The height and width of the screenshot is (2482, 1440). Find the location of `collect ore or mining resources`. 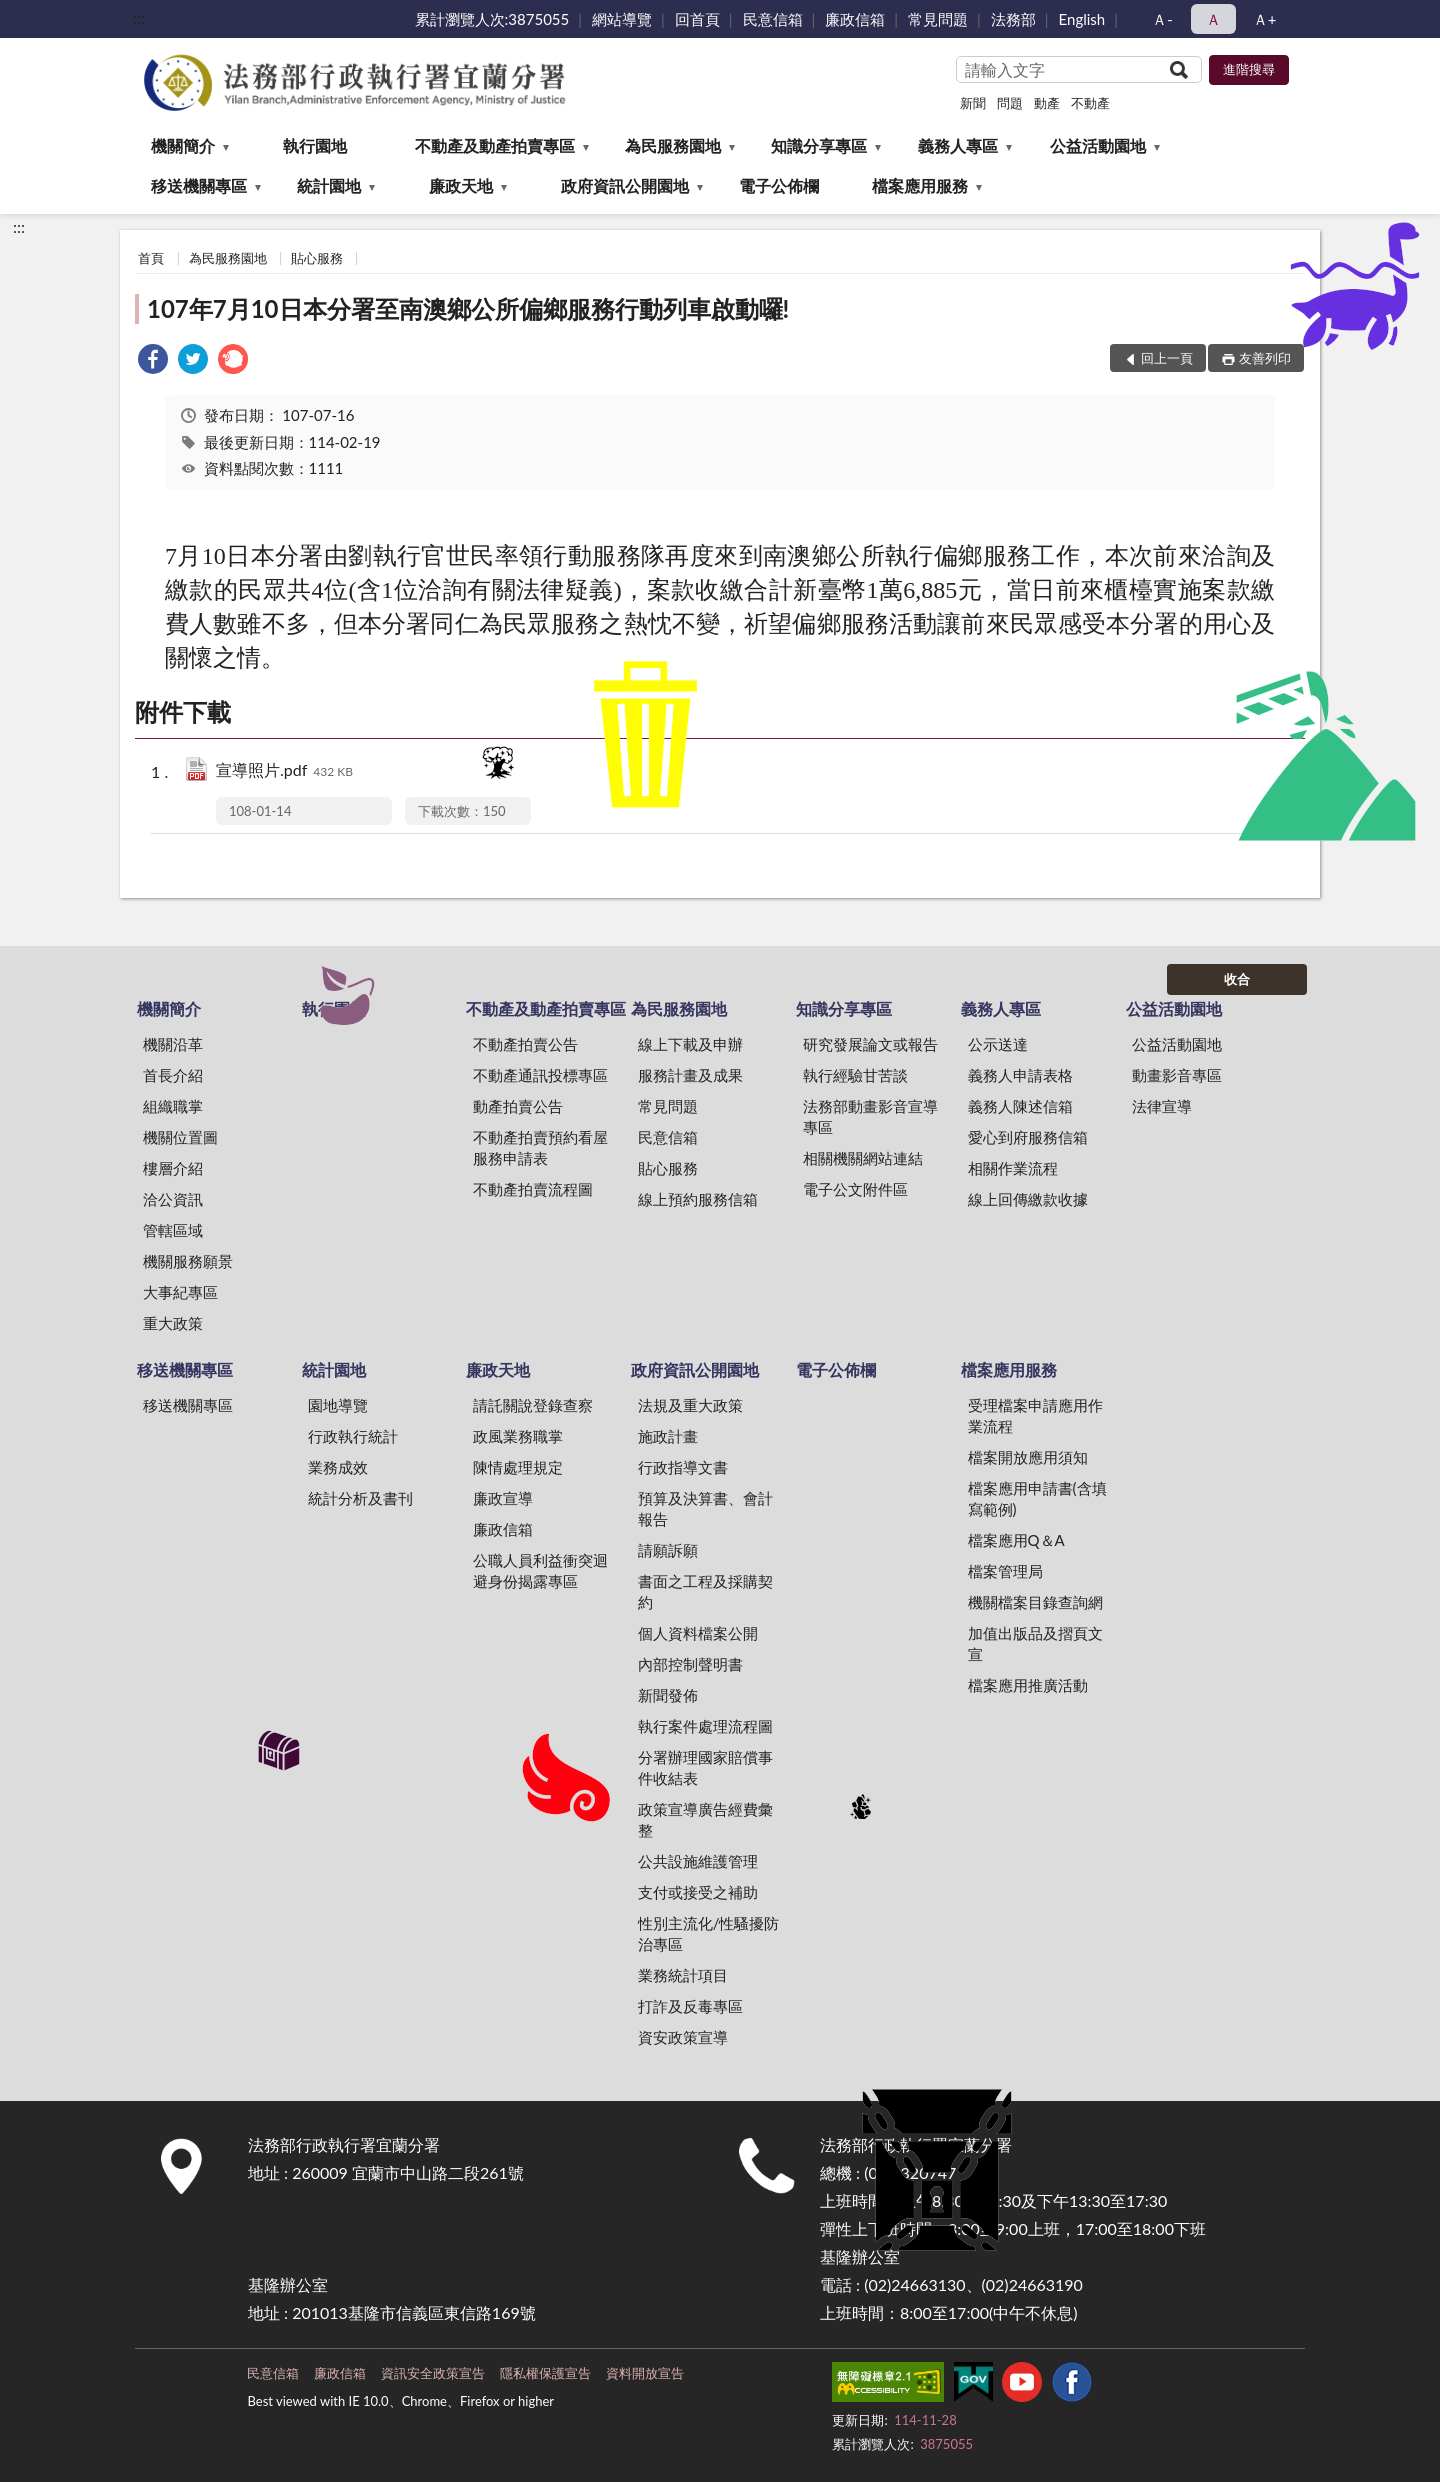

collect ore or mining resources is located at coordinates (860, 1806).